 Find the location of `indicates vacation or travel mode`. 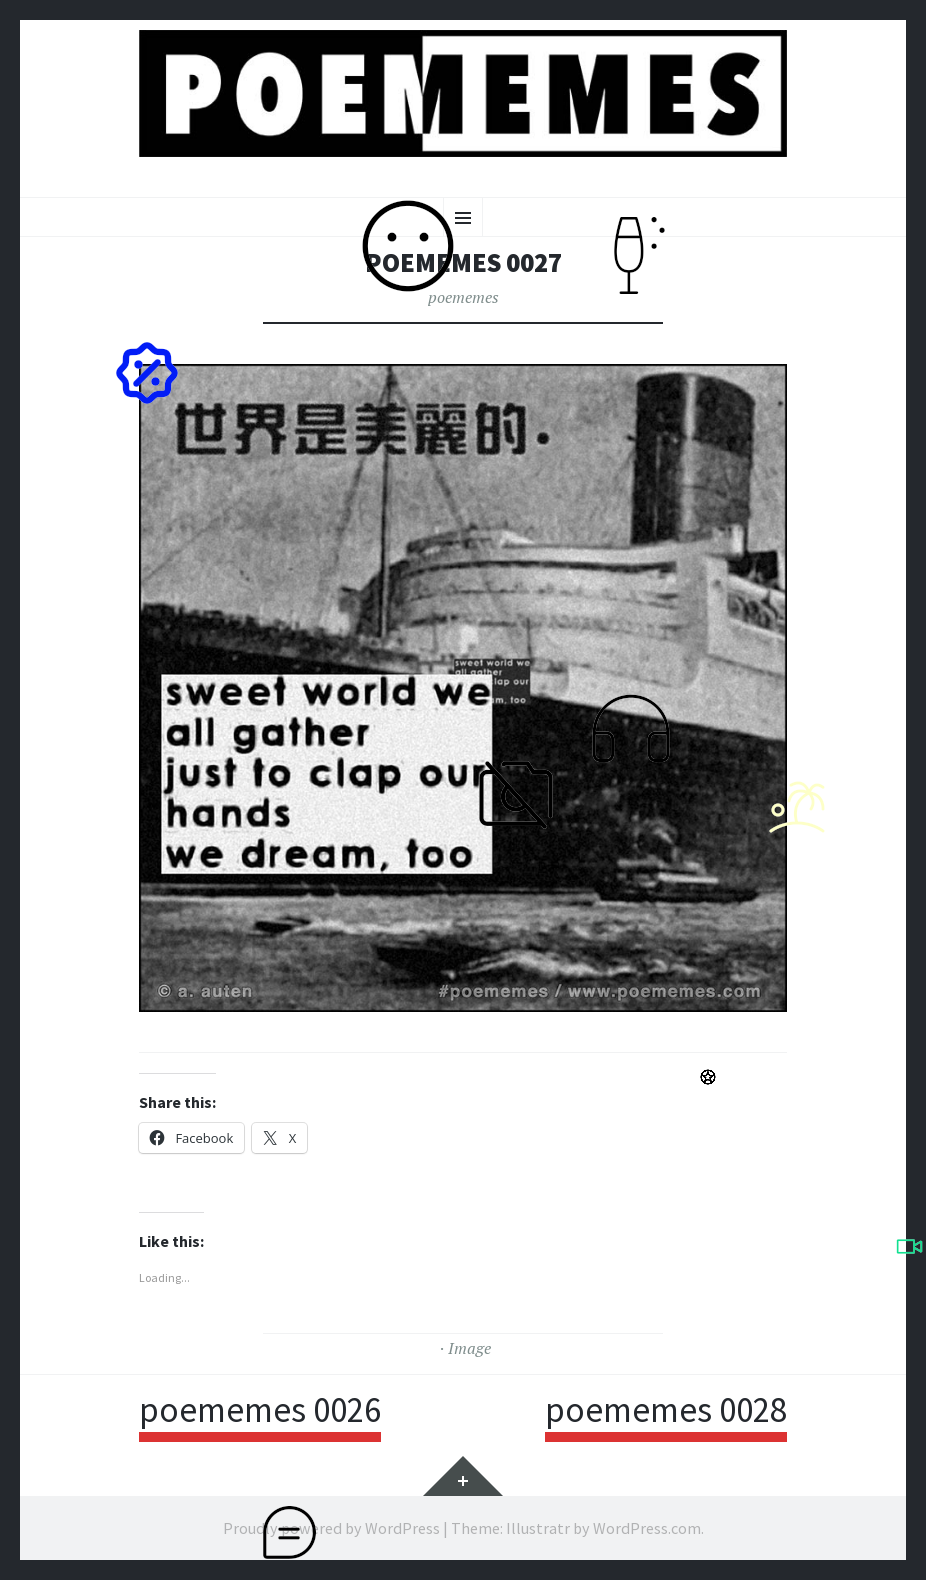

indicates vacation or travel mode is located at coordinates (797, 807).